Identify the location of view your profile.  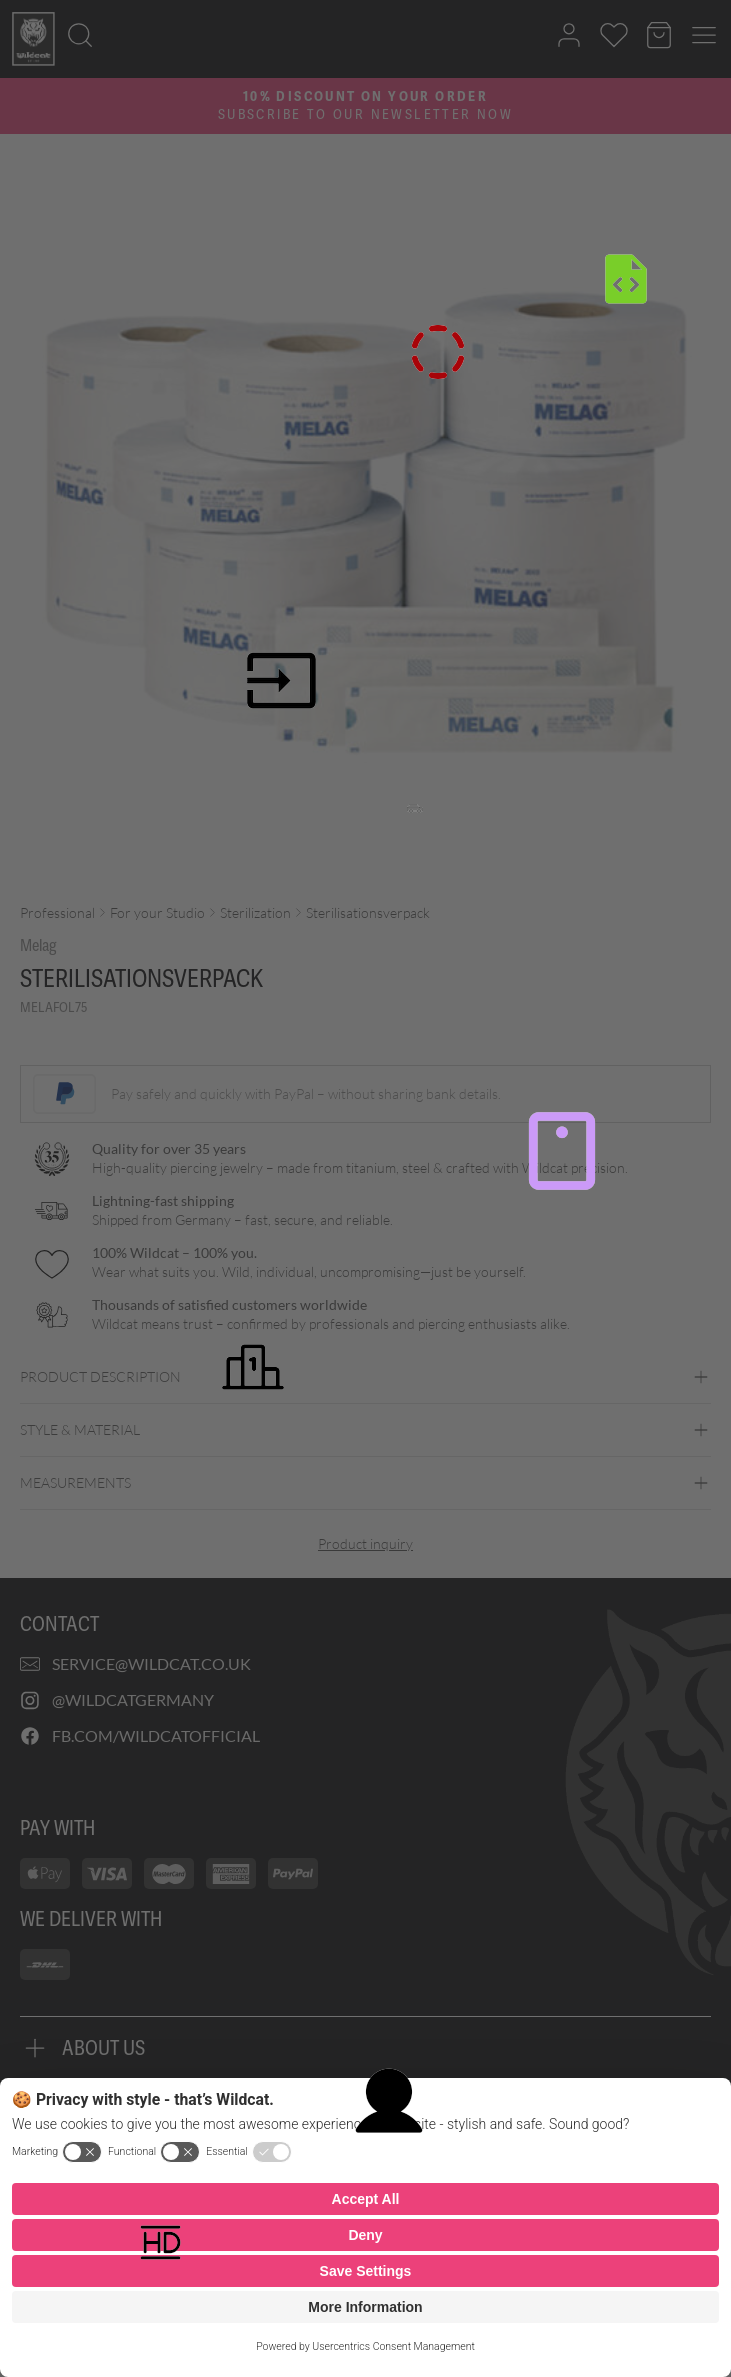
(389, 2102).